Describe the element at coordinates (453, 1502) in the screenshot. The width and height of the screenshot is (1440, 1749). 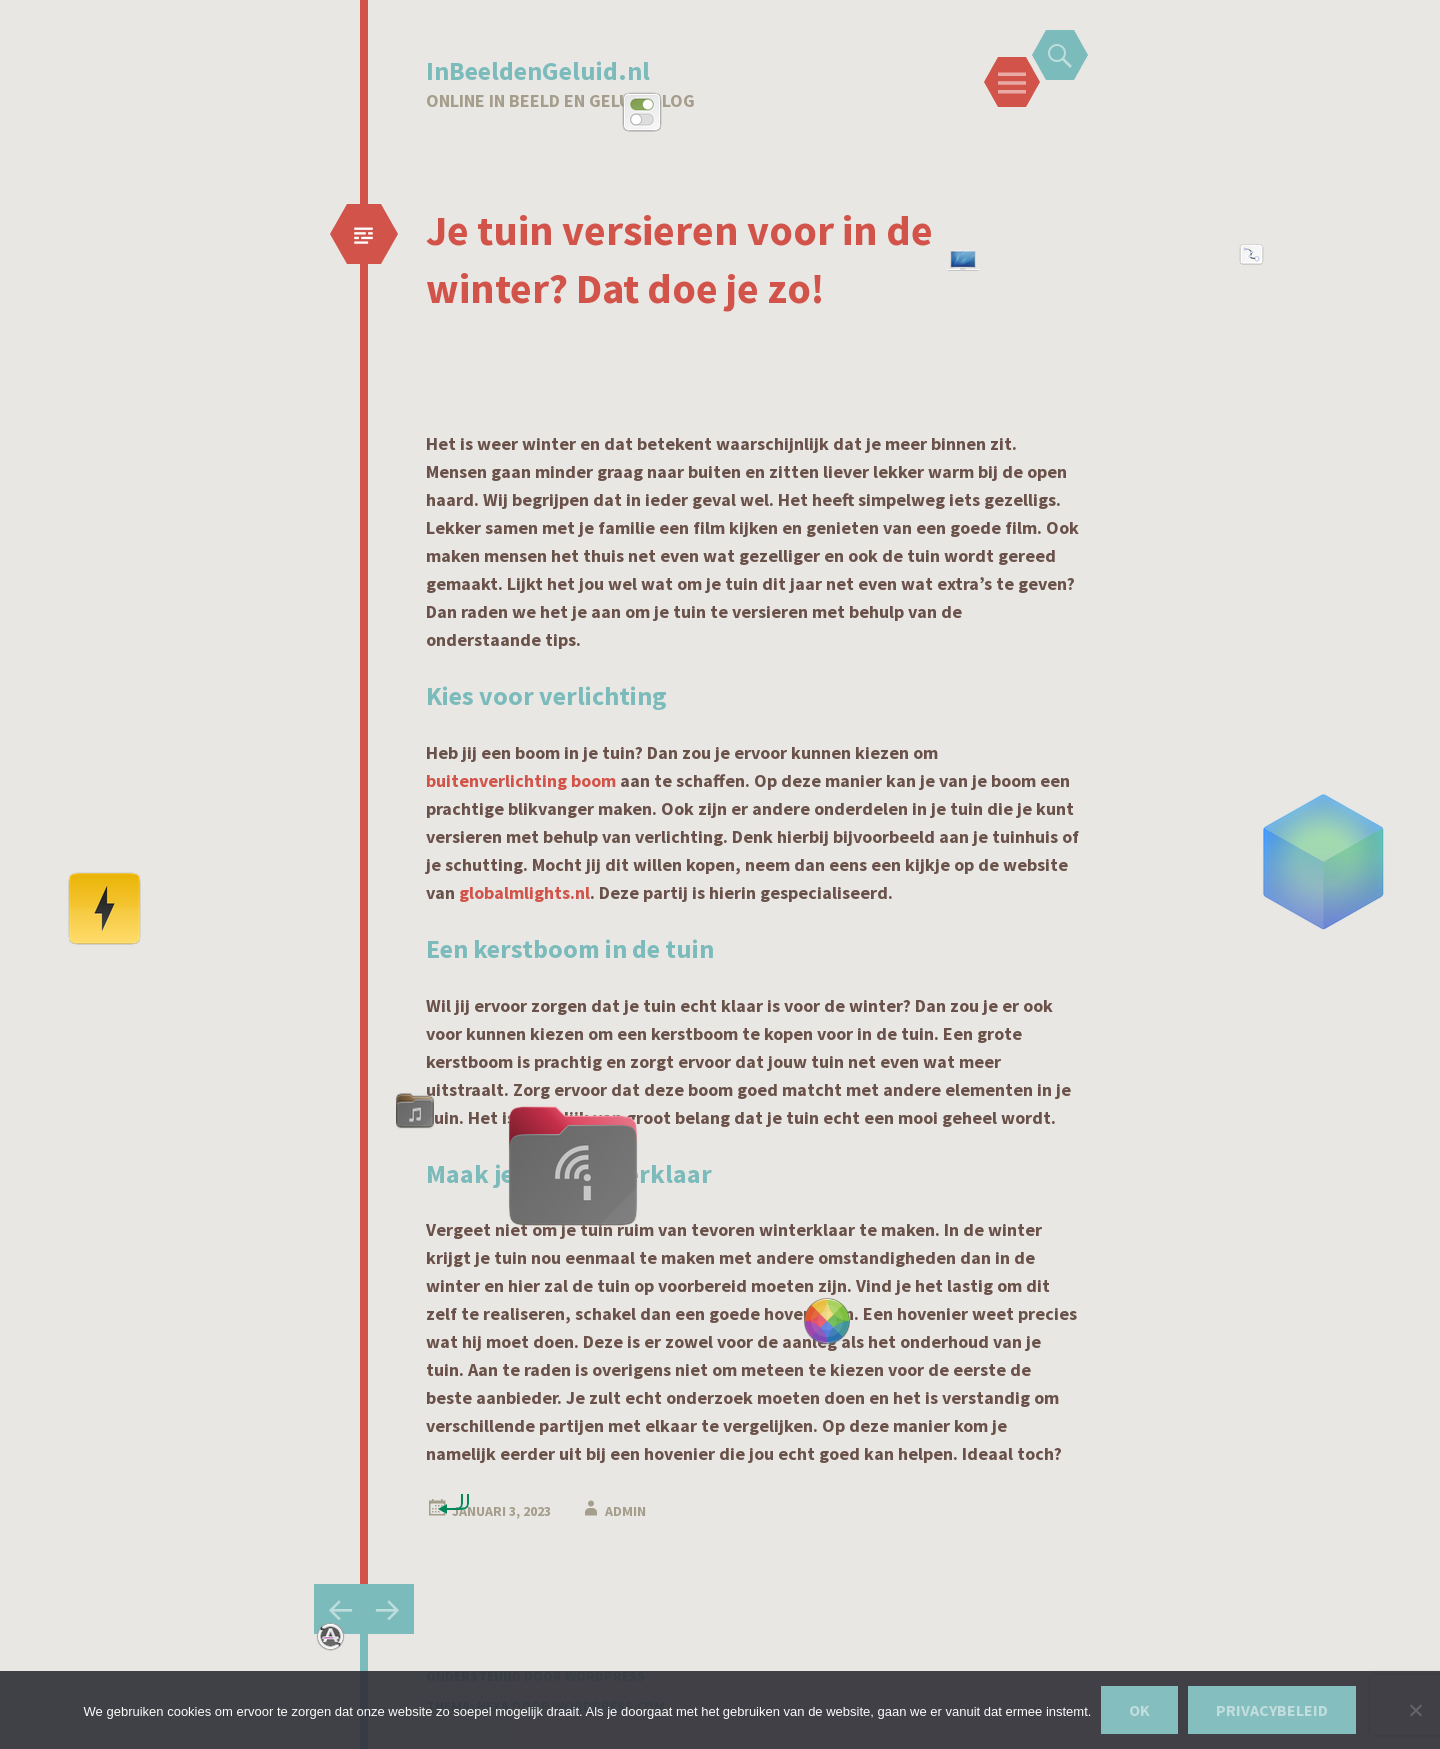
I see `reply to all recipients of an email` at that location.